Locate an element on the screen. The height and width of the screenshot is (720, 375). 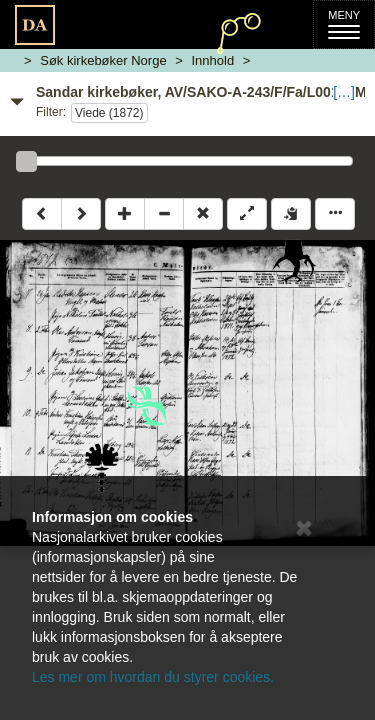
view detailed information or inspect an item is located at coordinates (238, 33).